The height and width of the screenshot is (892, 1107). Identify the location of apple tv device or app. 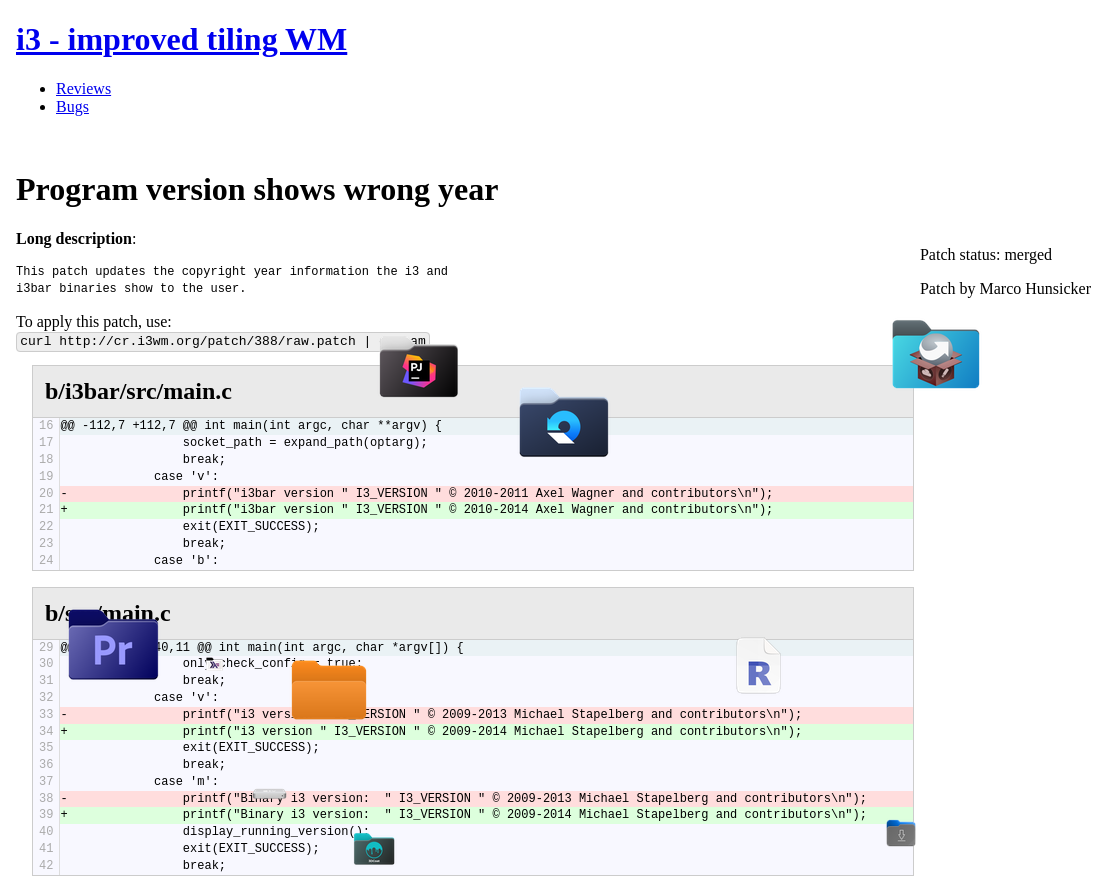
(269, 788).